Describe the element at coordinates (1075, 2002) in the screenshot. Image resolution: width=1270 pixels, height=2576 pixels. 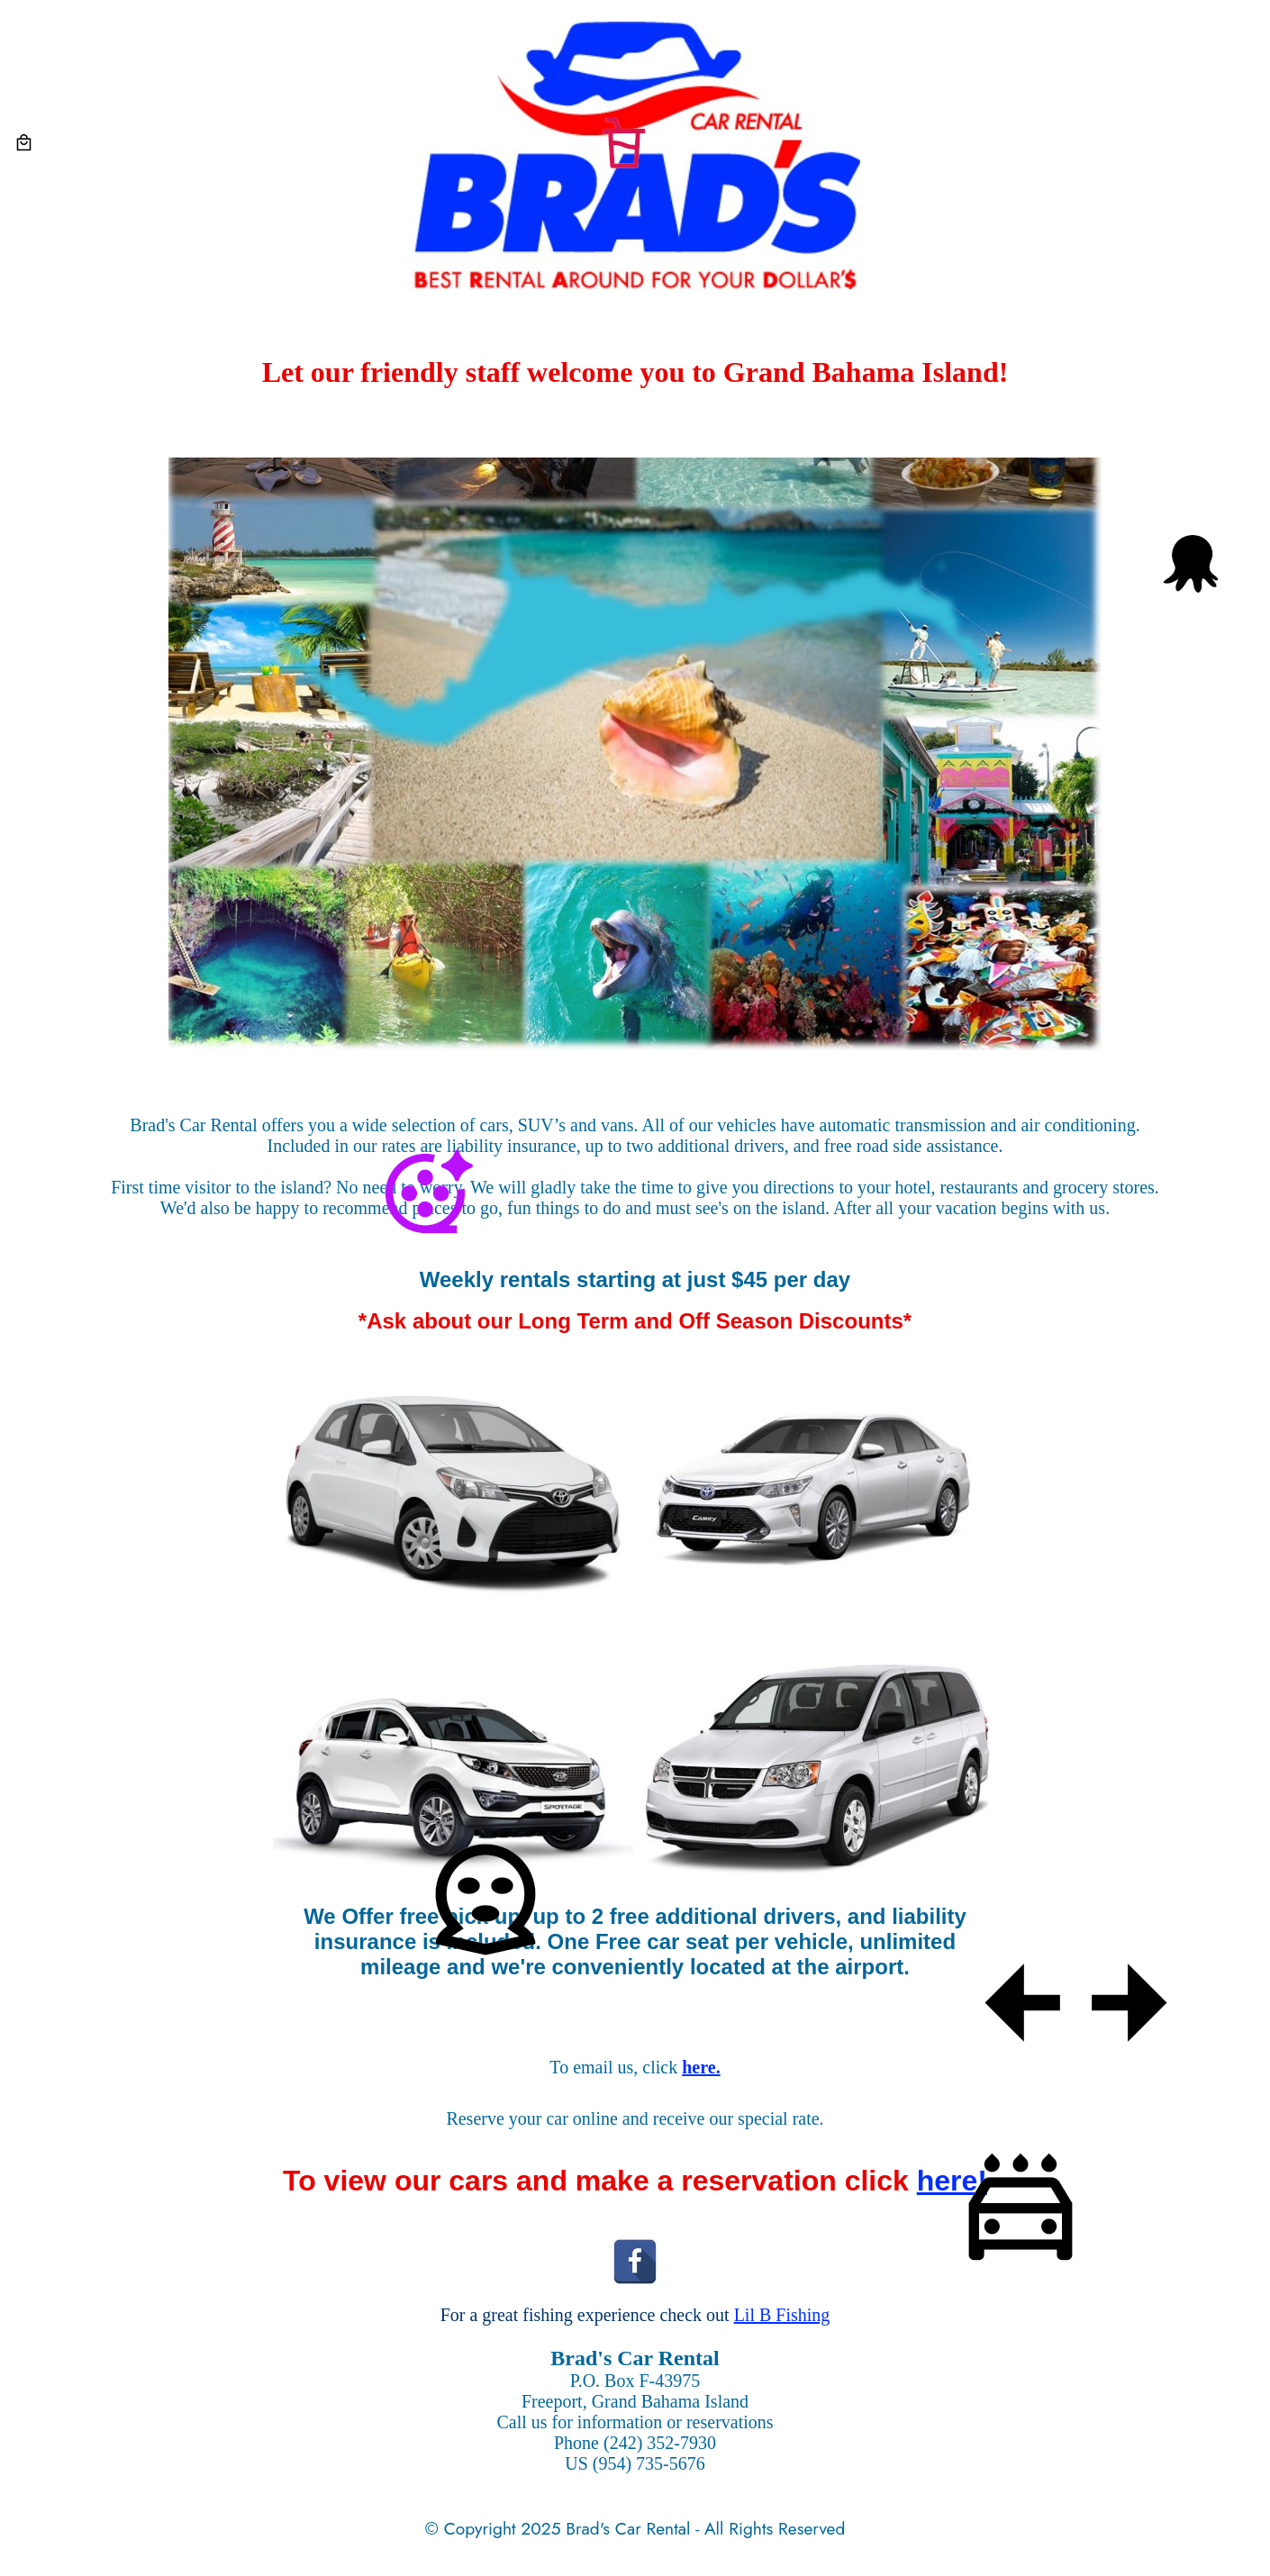
I see `expand content horizontally` at that location.